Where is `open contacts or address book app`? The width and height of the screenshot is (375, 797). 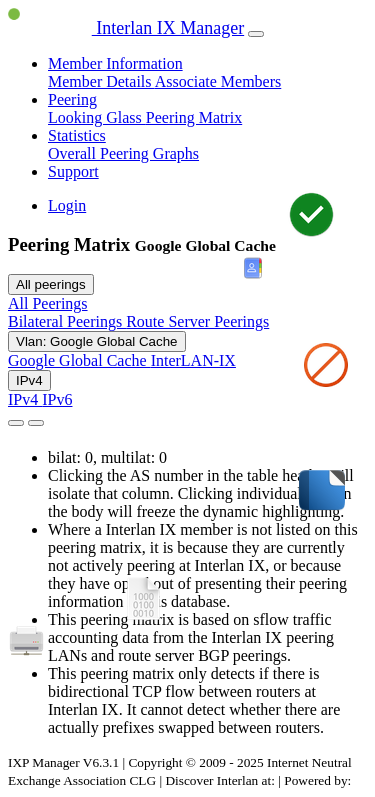 open contacts or address book app is located at coordinates (253, 268).